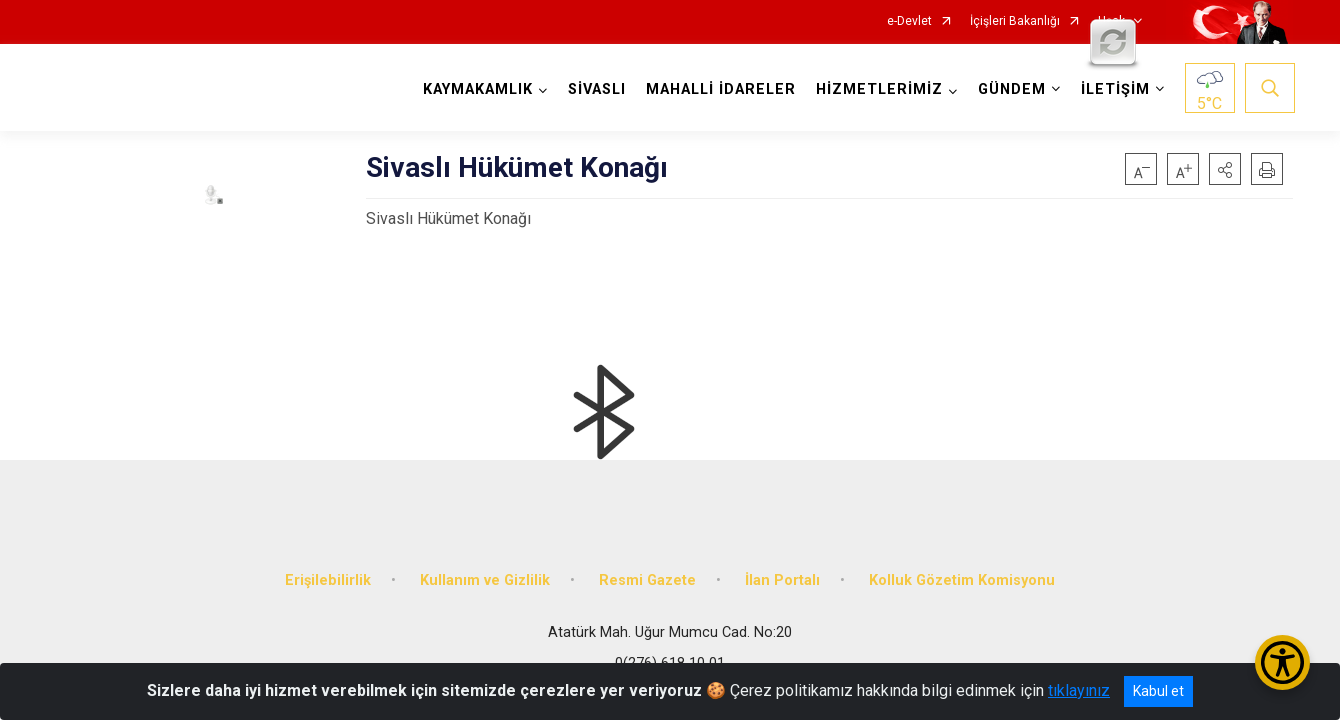 The width and height of the screenshot is (1340, 720). Describe the element at coordinates (604, 412) in the screenshot. I see `toggle bluetooth connectivity on or off` at that location.